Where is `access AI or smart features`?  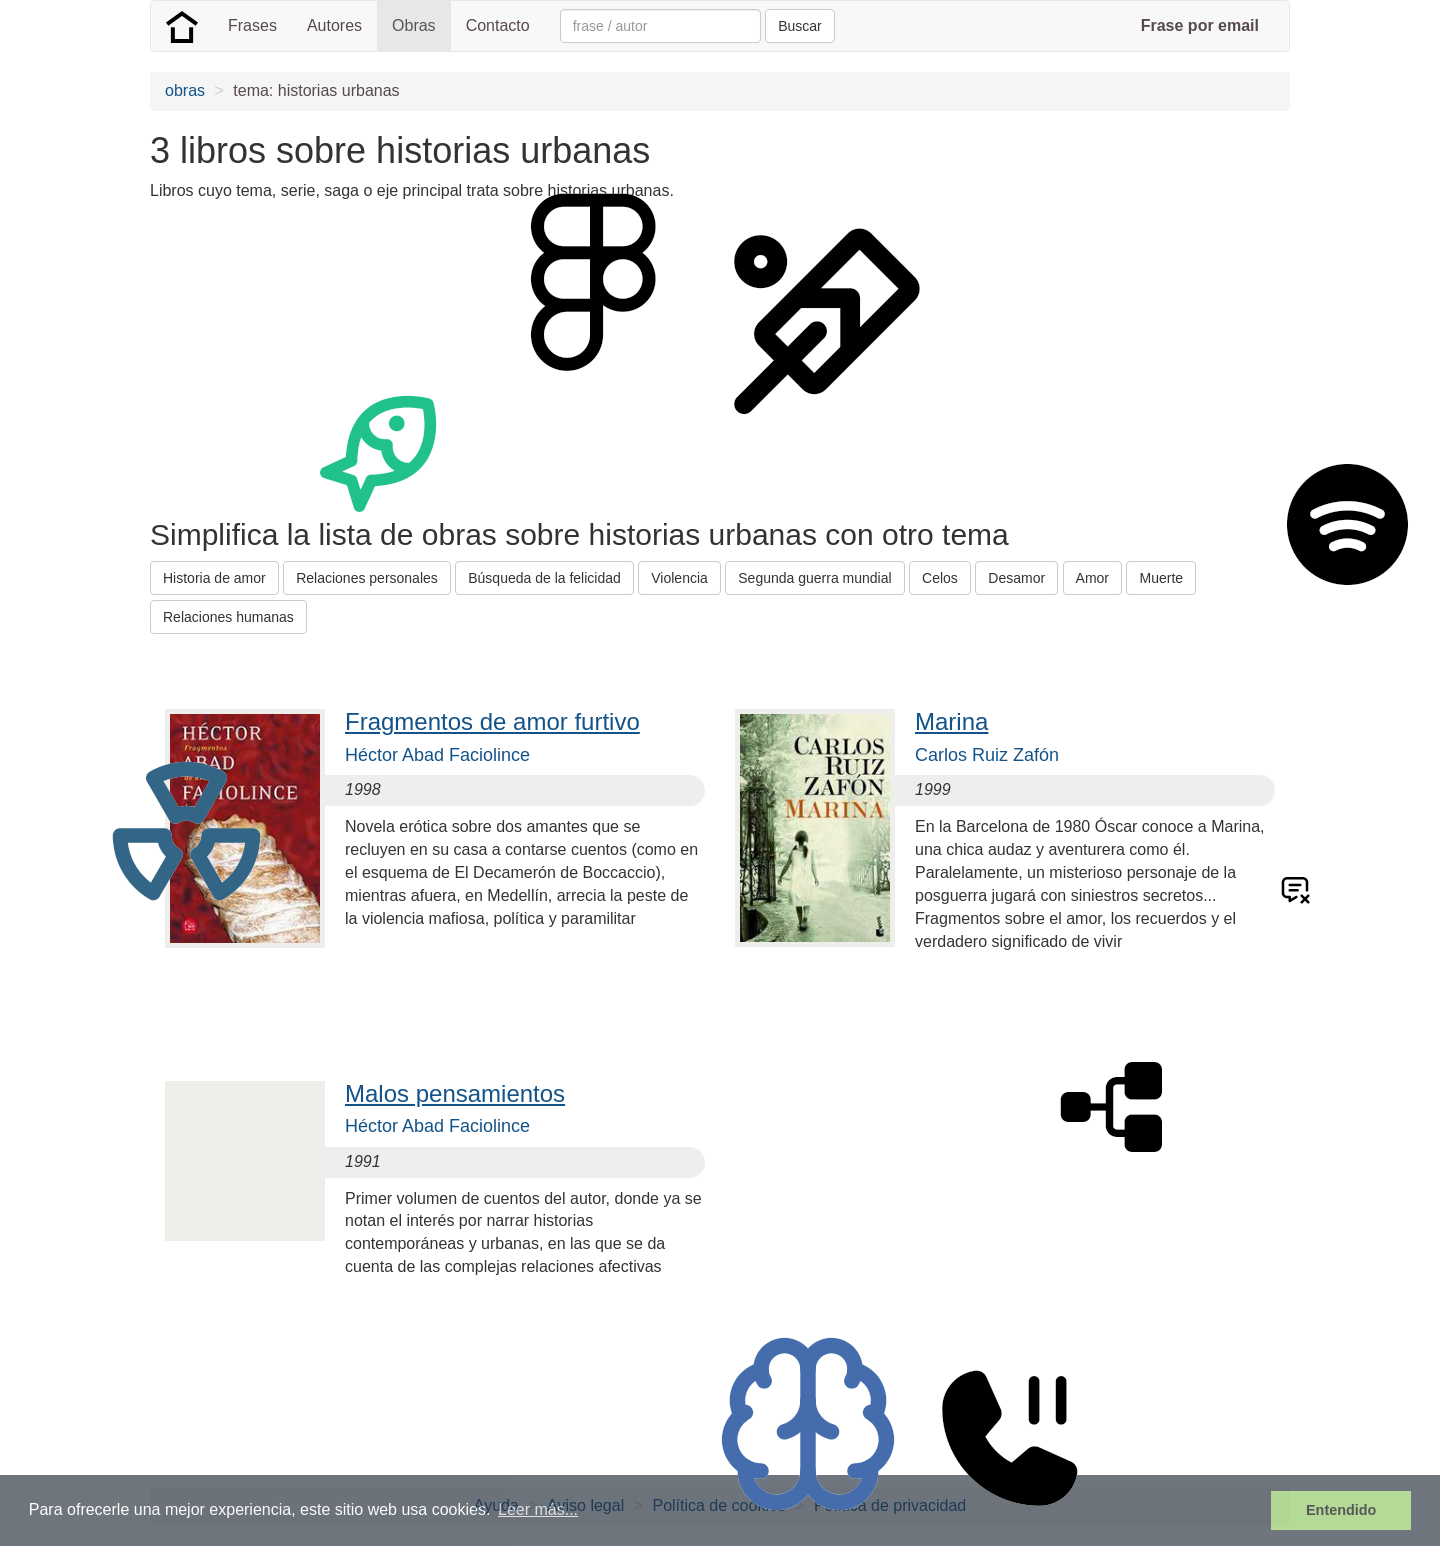 access AI or smart features is located at coordinates (808, 1424).